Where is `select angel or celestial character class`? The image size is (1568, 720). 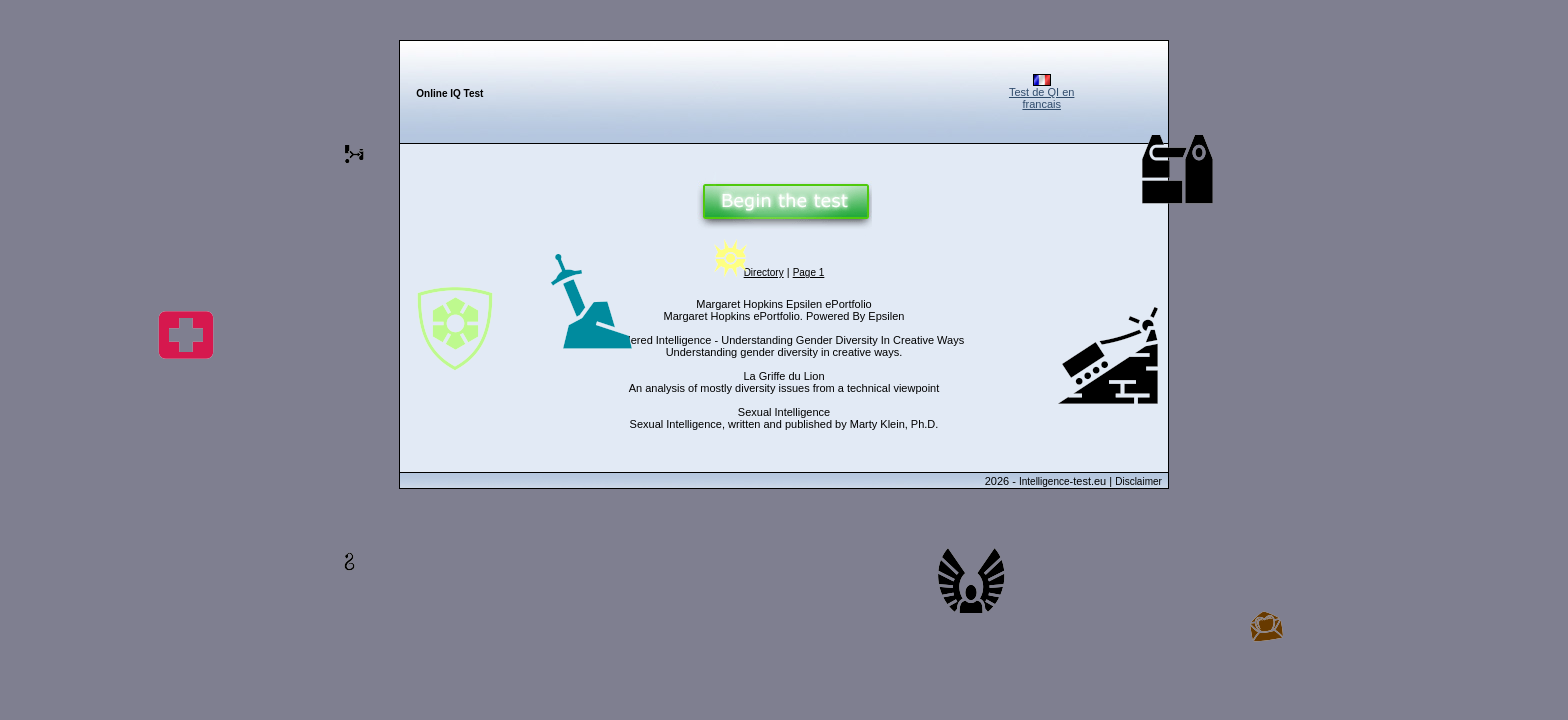
select angel or celestial character class is located at coordinates (971, 580).